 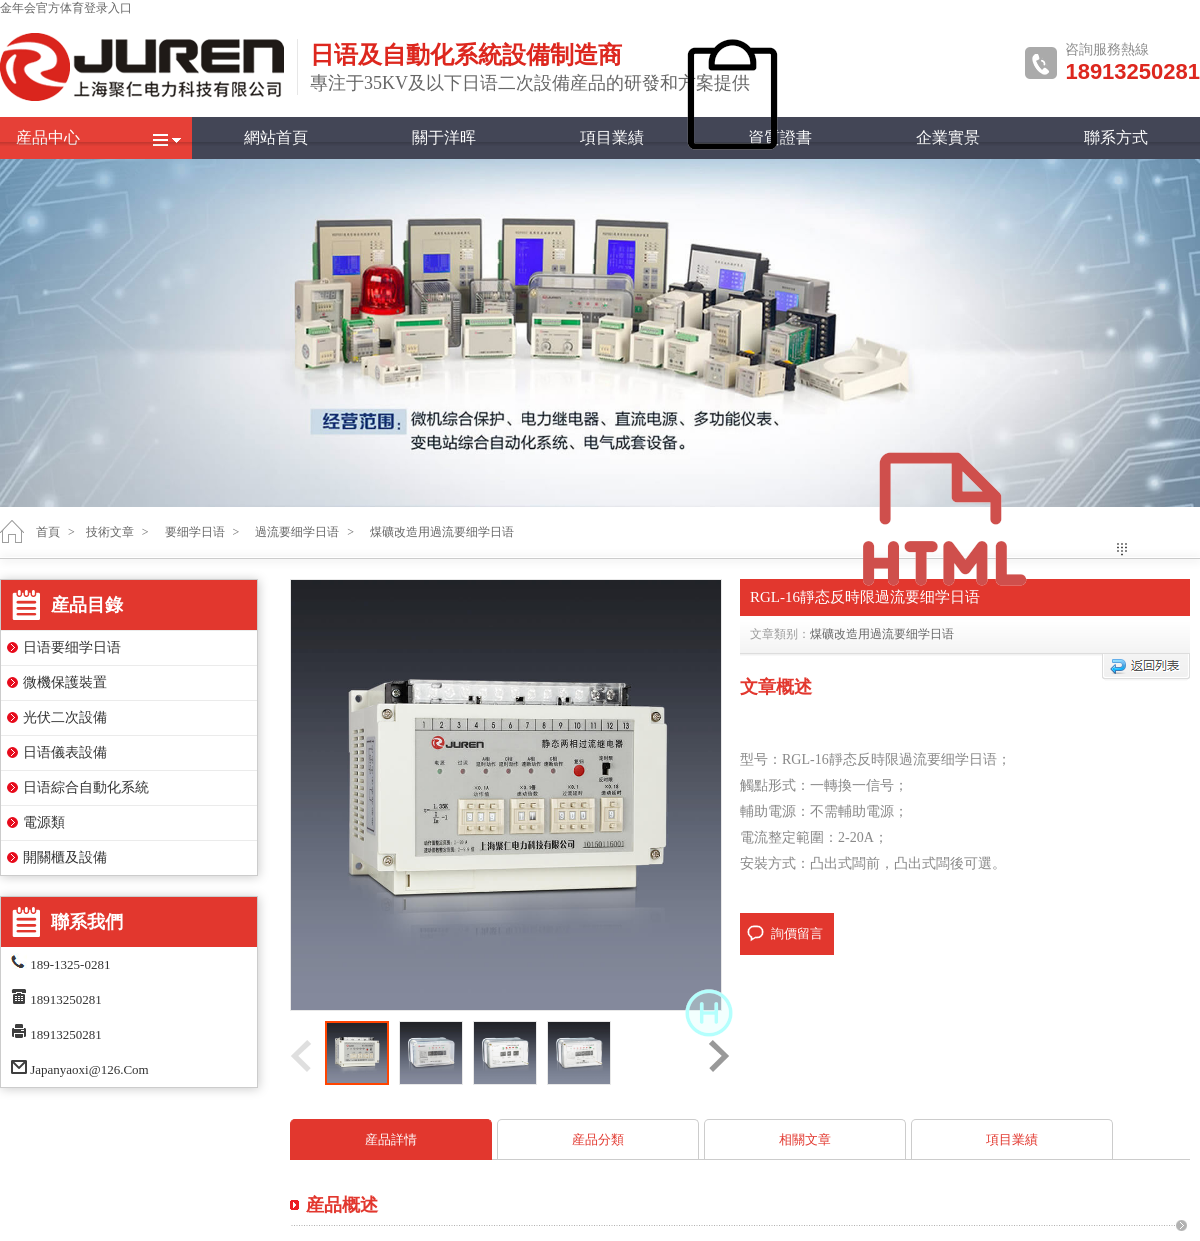 I want to click on open an HTML file, so click(x=940, y=524).